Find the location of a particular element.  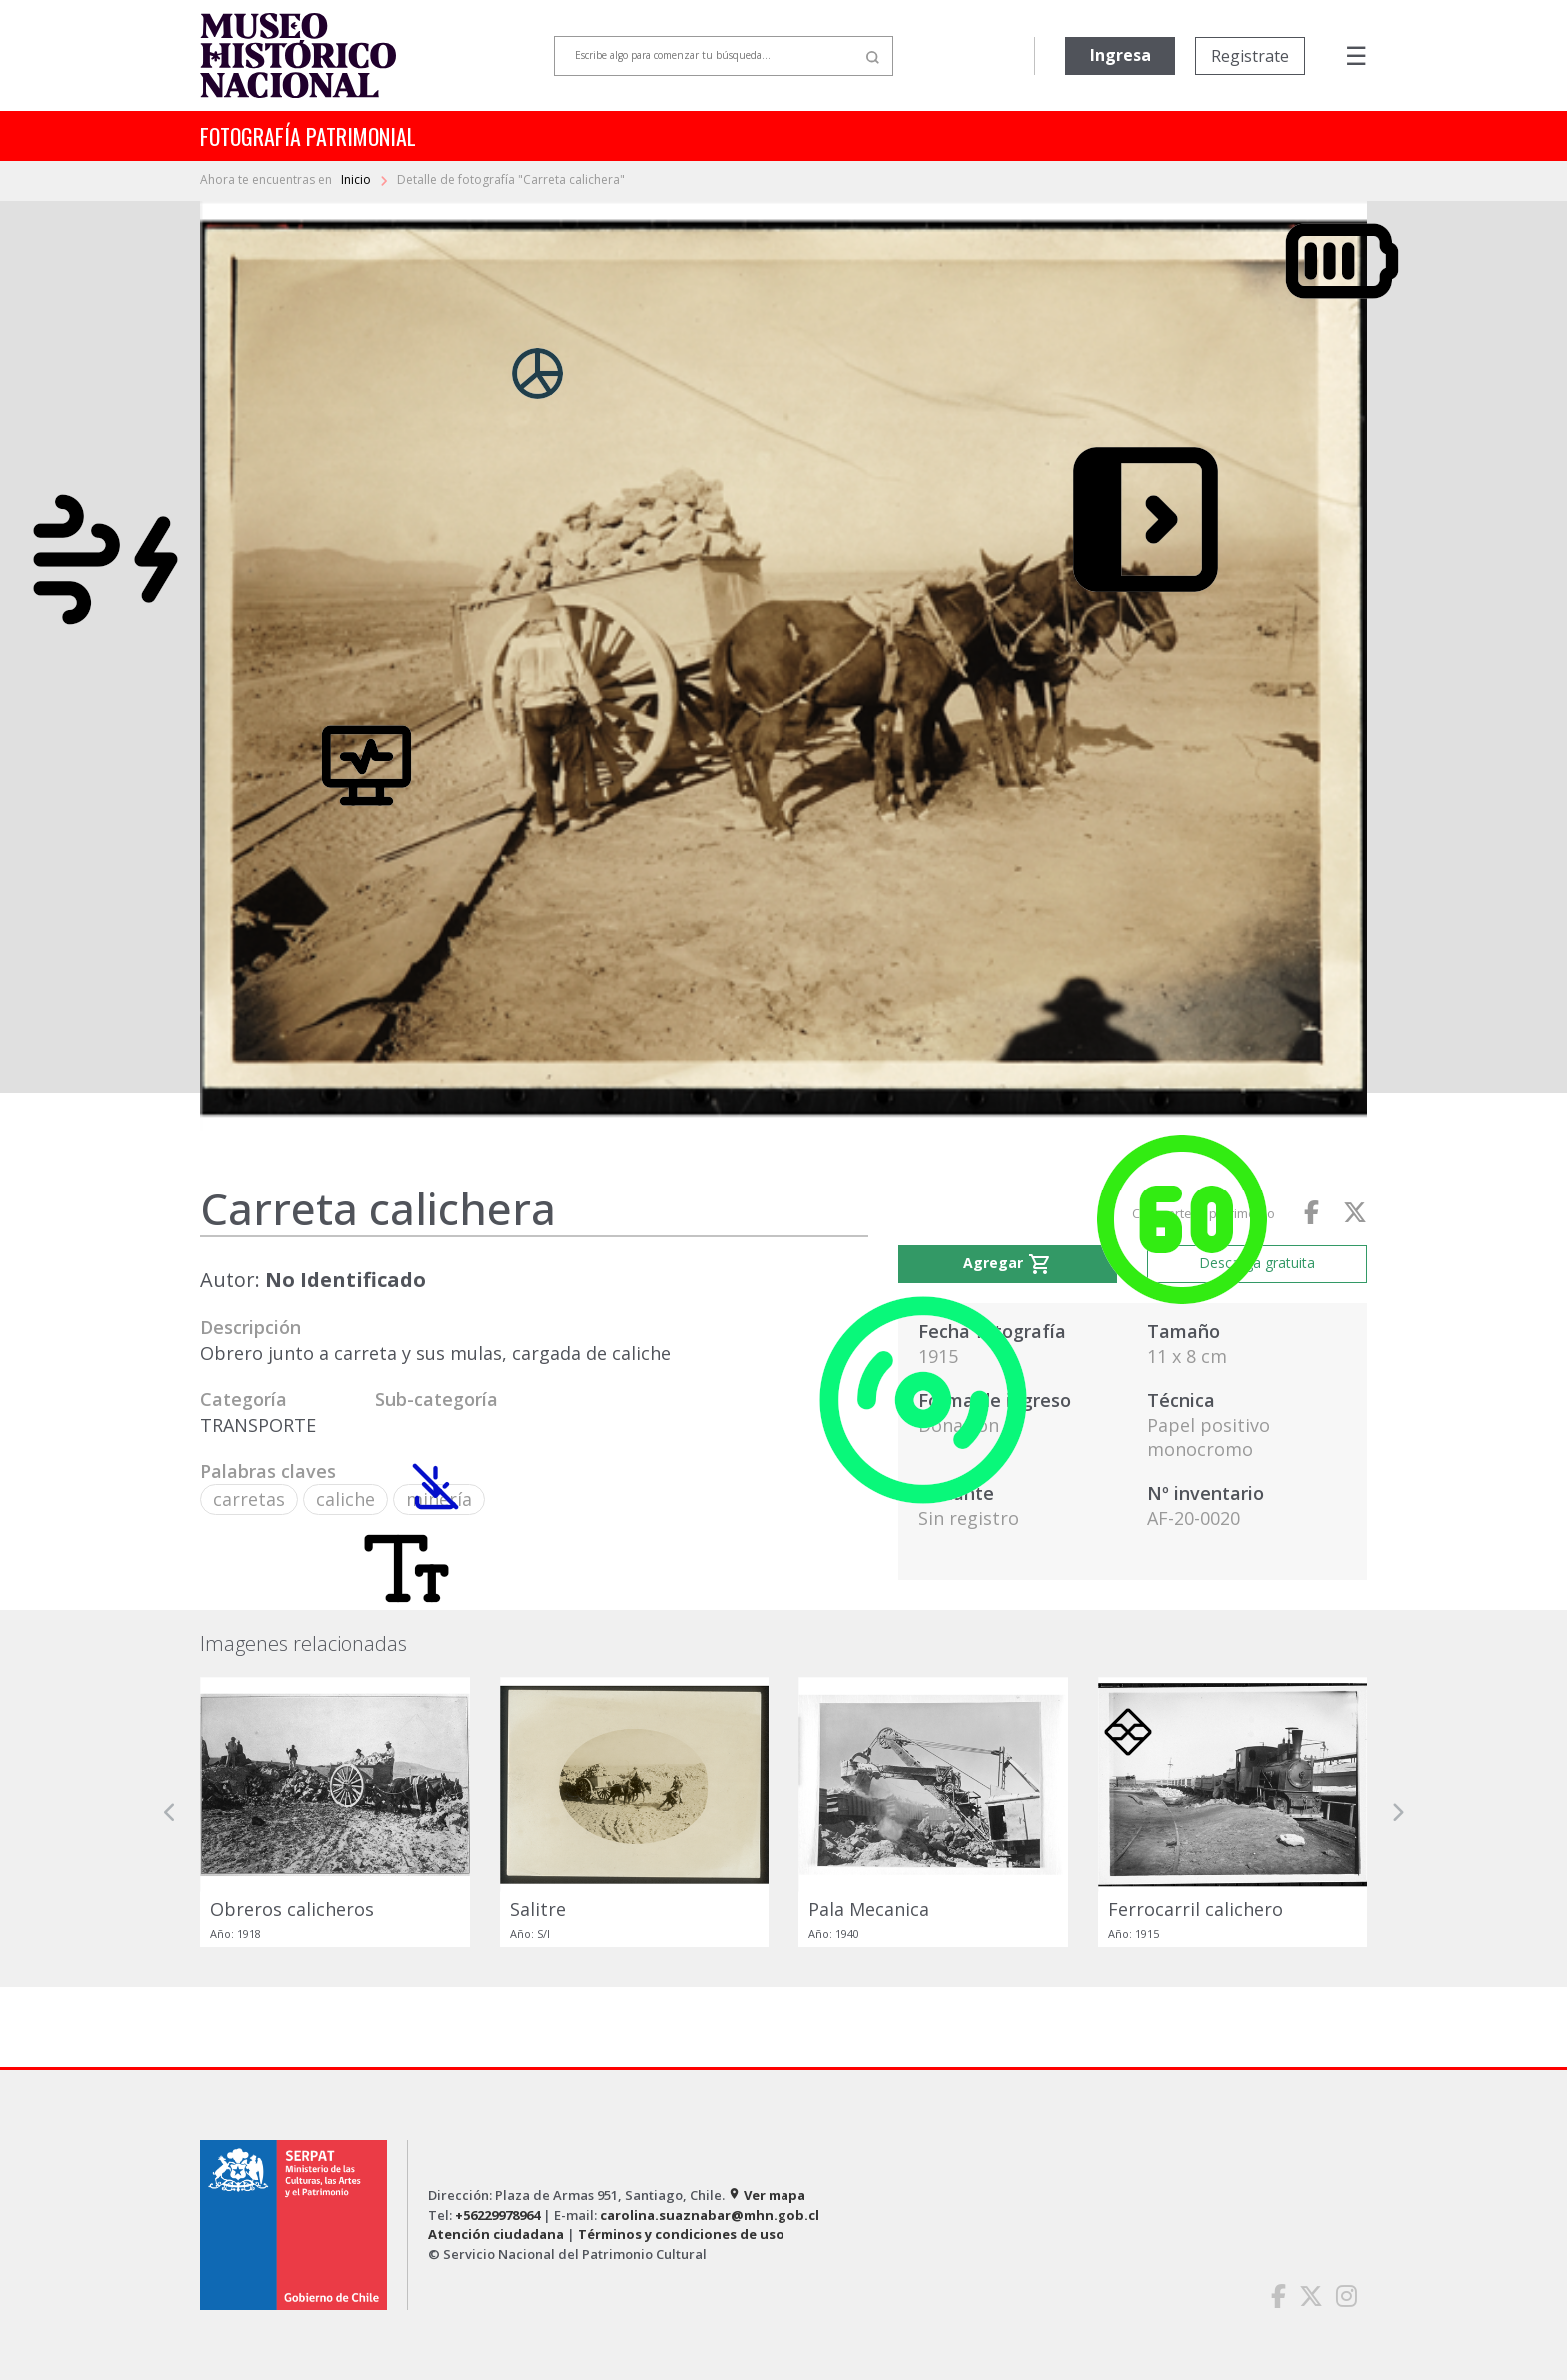

indicates battery at 75% charge is located at coordinates (1342, 261).